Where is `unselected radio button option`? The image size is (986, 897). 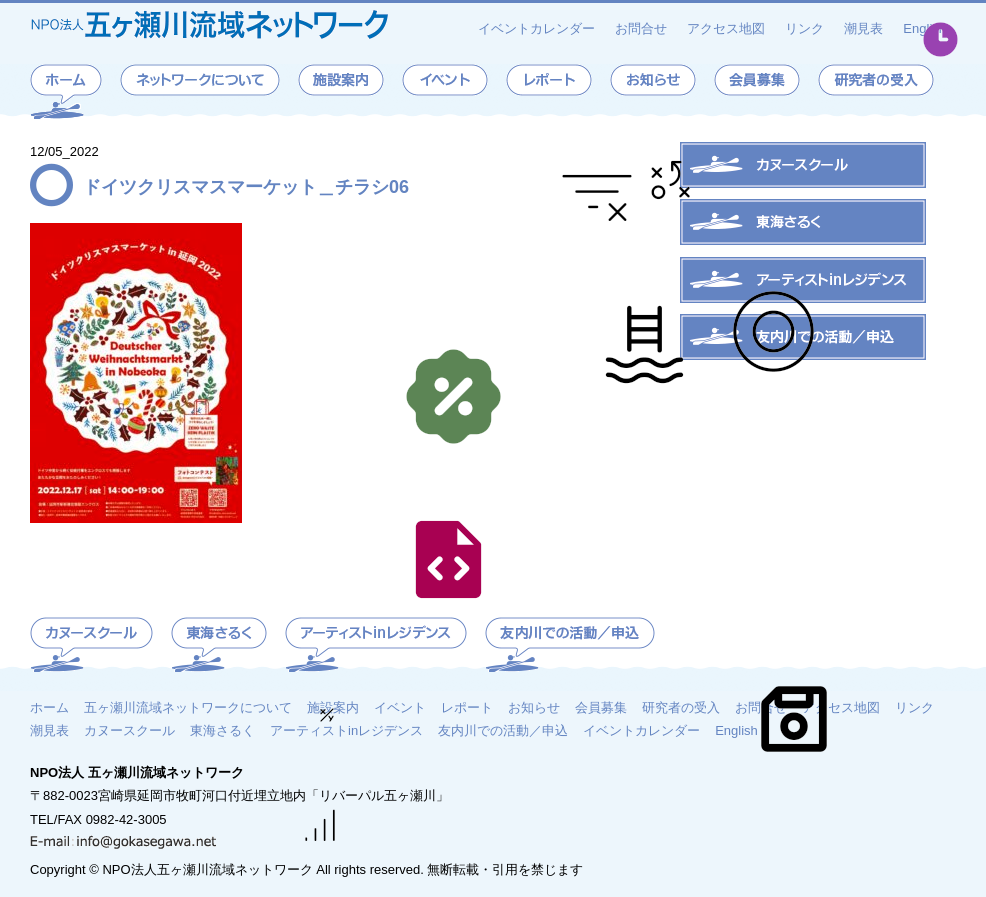
unselected radio button option is located at coordinates (773, 331).